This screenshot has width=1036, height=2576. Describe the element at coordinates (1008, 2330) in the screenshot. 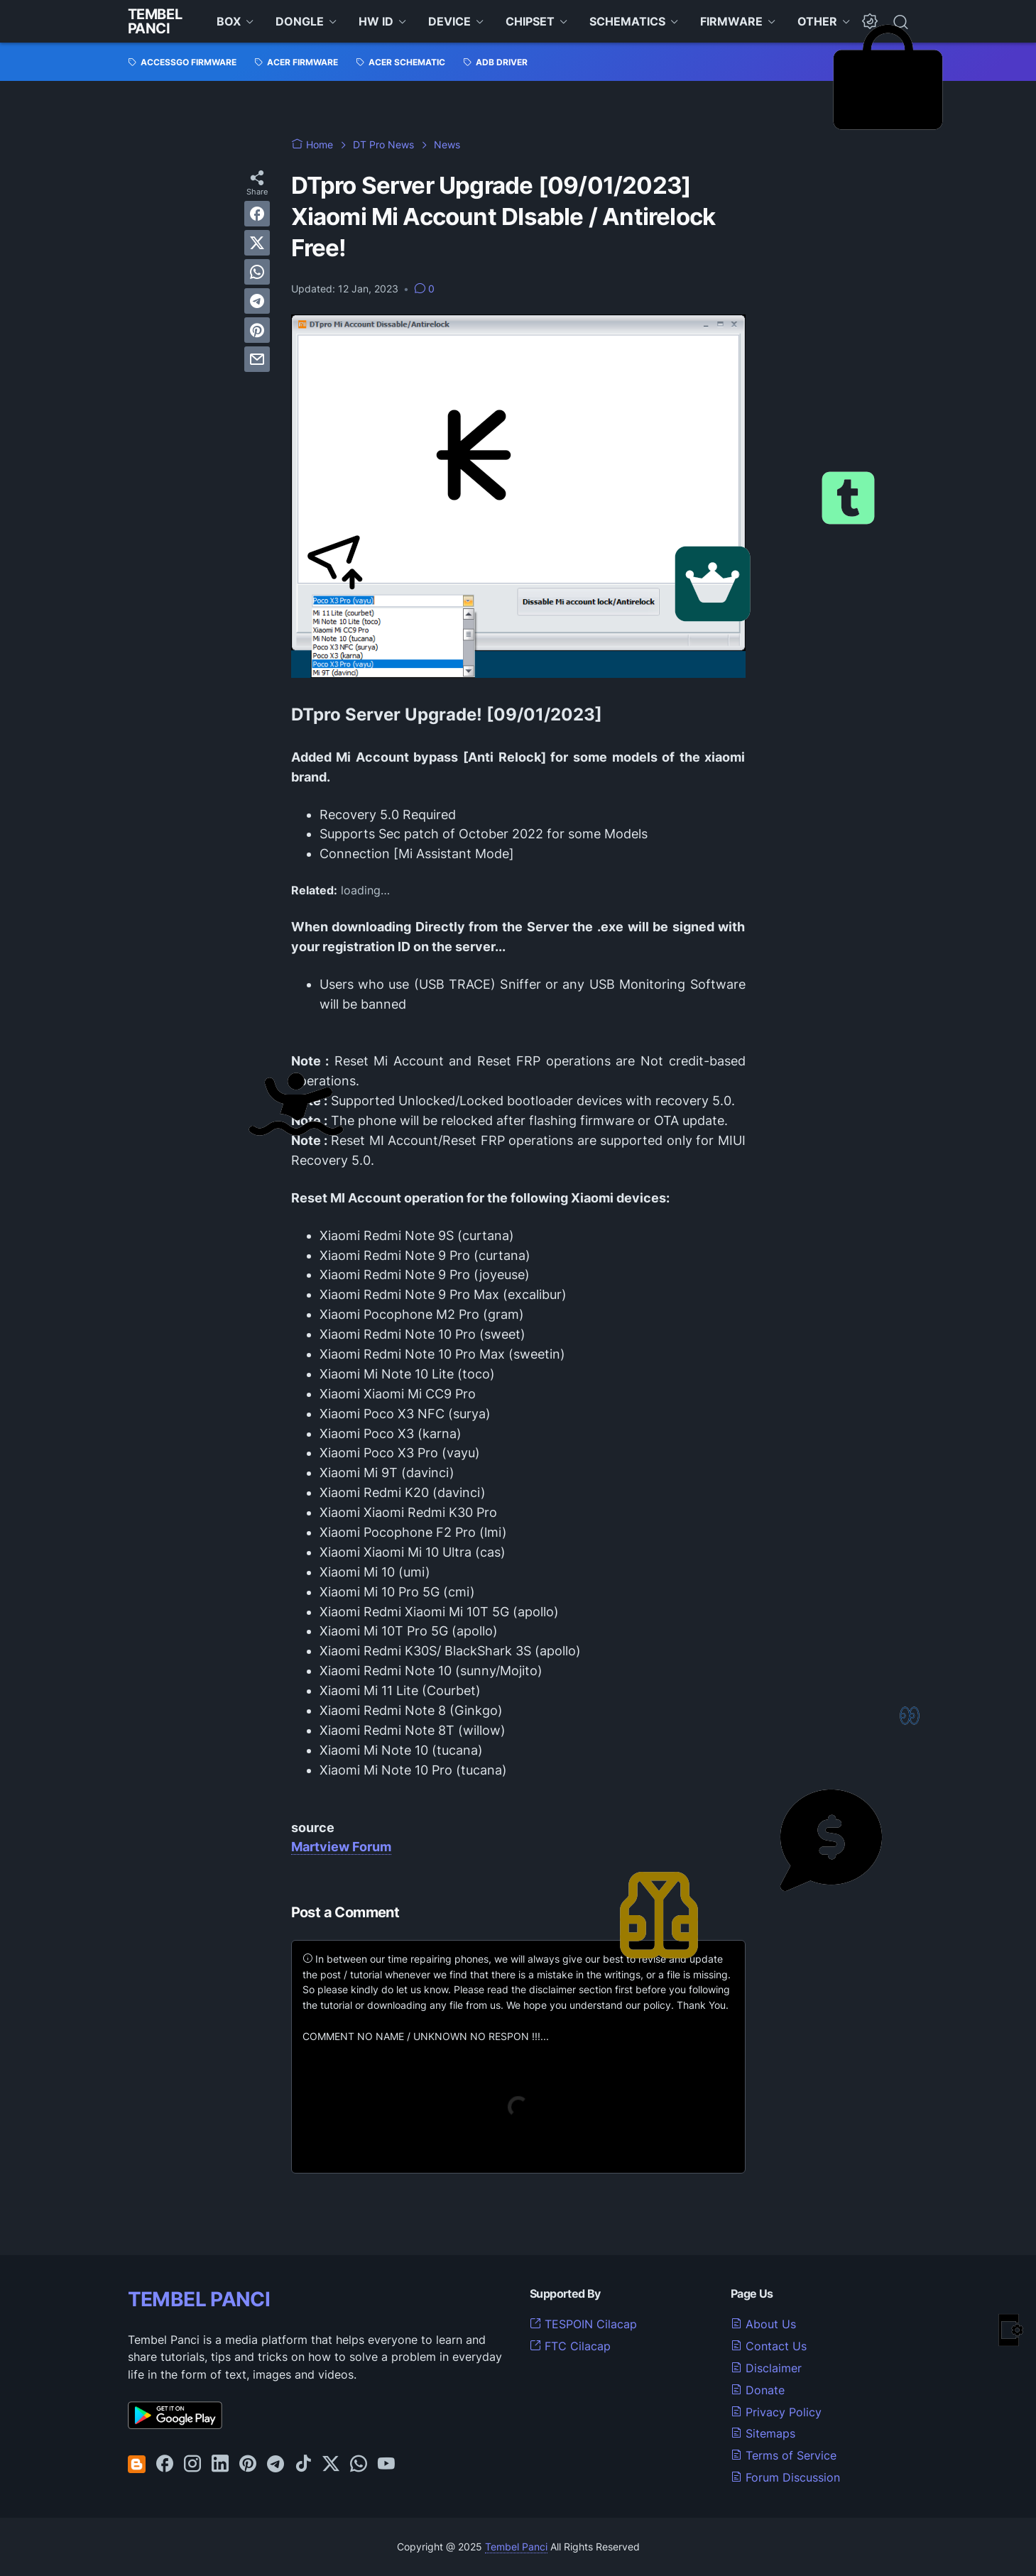

I see `access app settings` at that location.